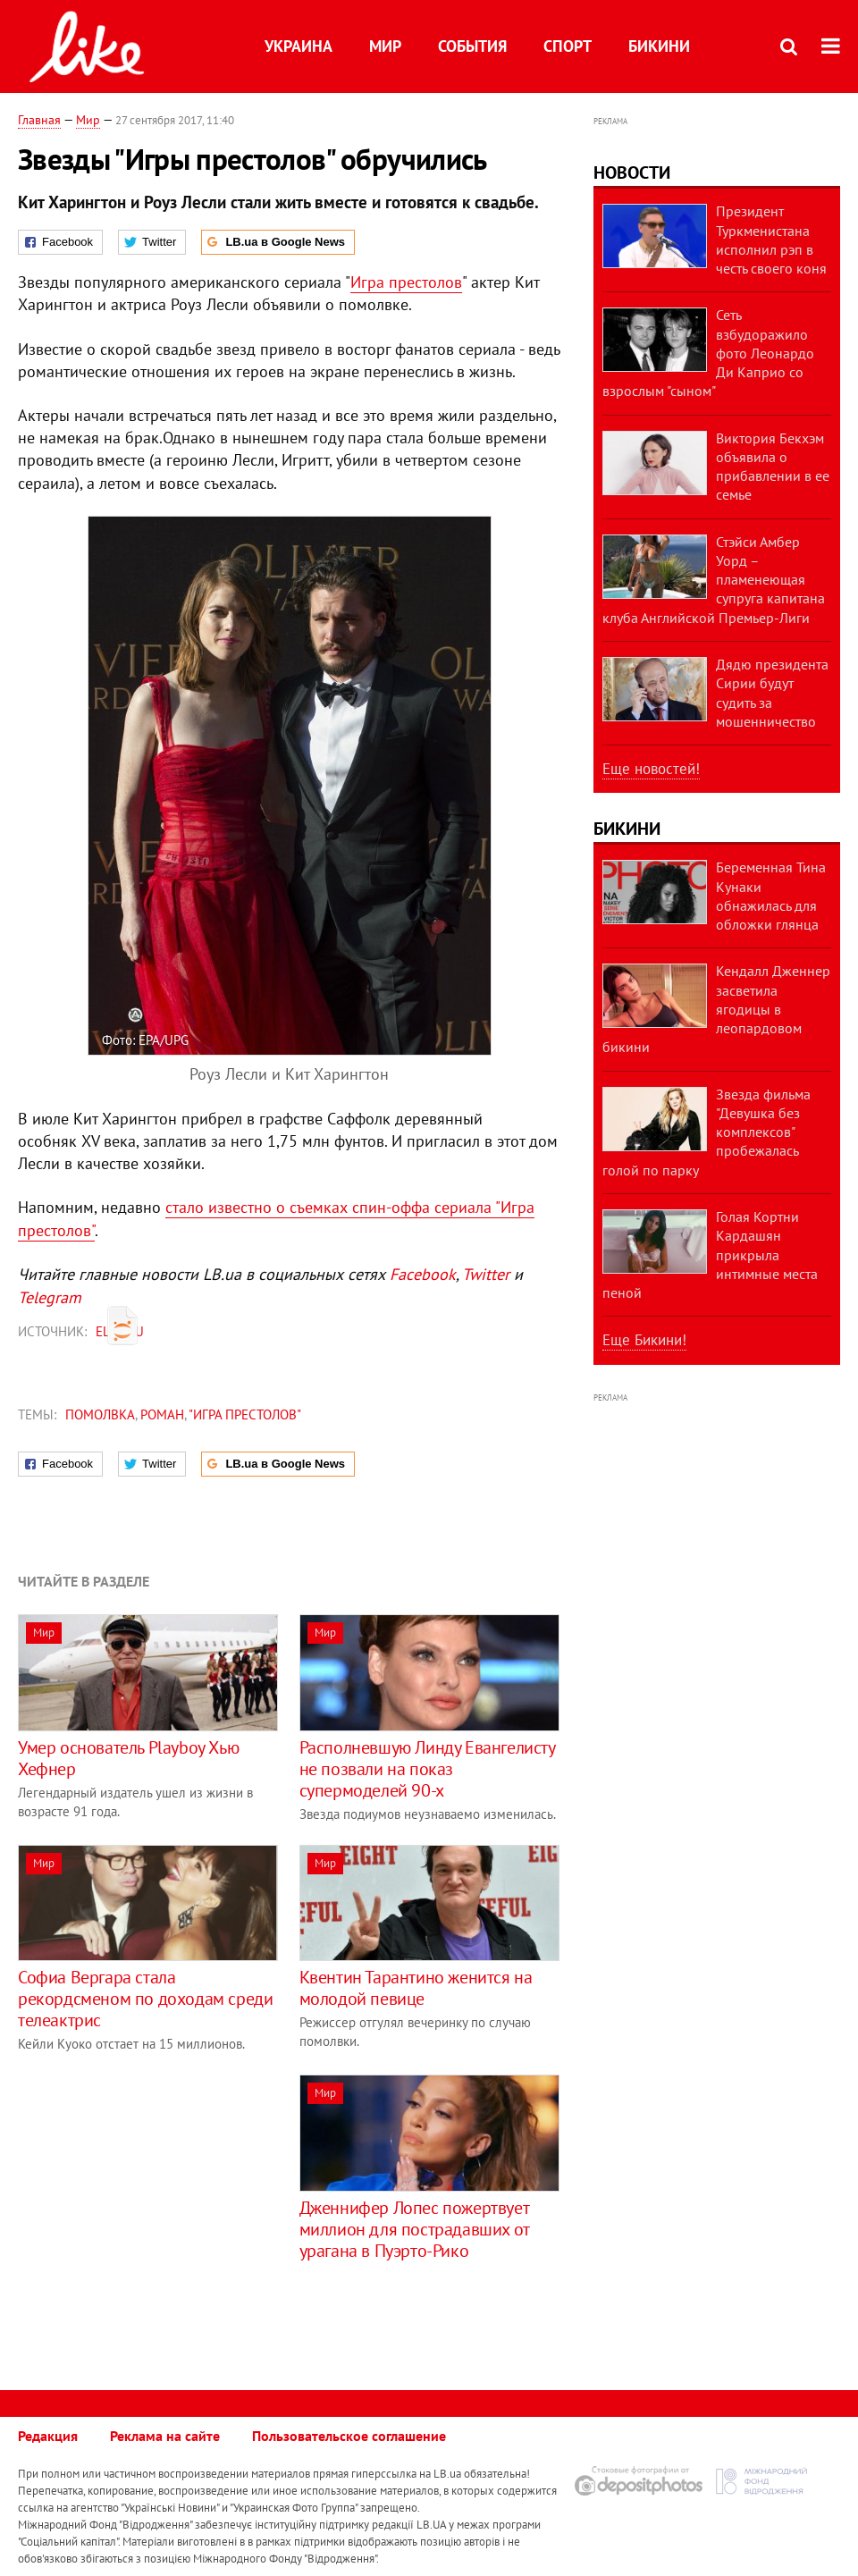 The height and width of the screenshot is (2576, 858). I want to click on check for available system updates, so click(135, 1014).